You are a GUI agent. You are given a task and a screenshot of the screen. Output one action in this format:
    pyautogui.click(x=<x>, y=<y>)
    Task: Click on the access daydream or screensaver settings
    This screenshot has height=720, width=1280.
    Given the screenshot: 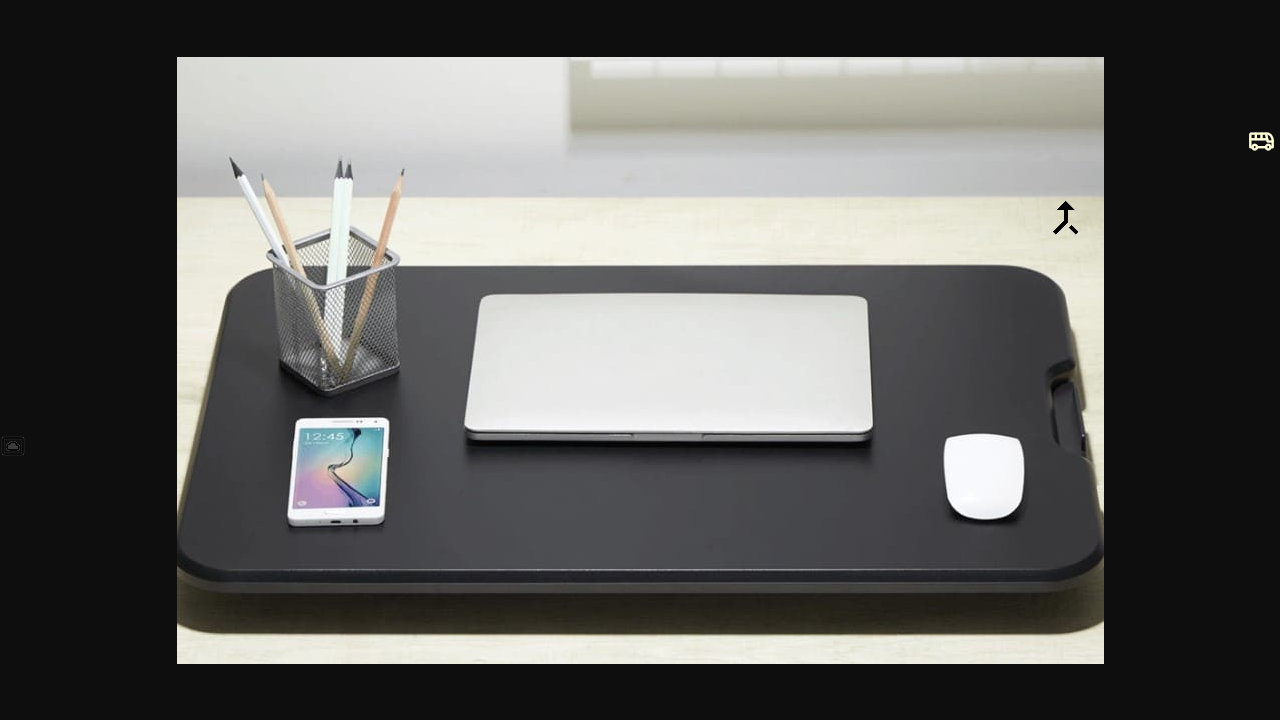 What is the action you would take?
    pyautogui.click(x=13, y=446)
    